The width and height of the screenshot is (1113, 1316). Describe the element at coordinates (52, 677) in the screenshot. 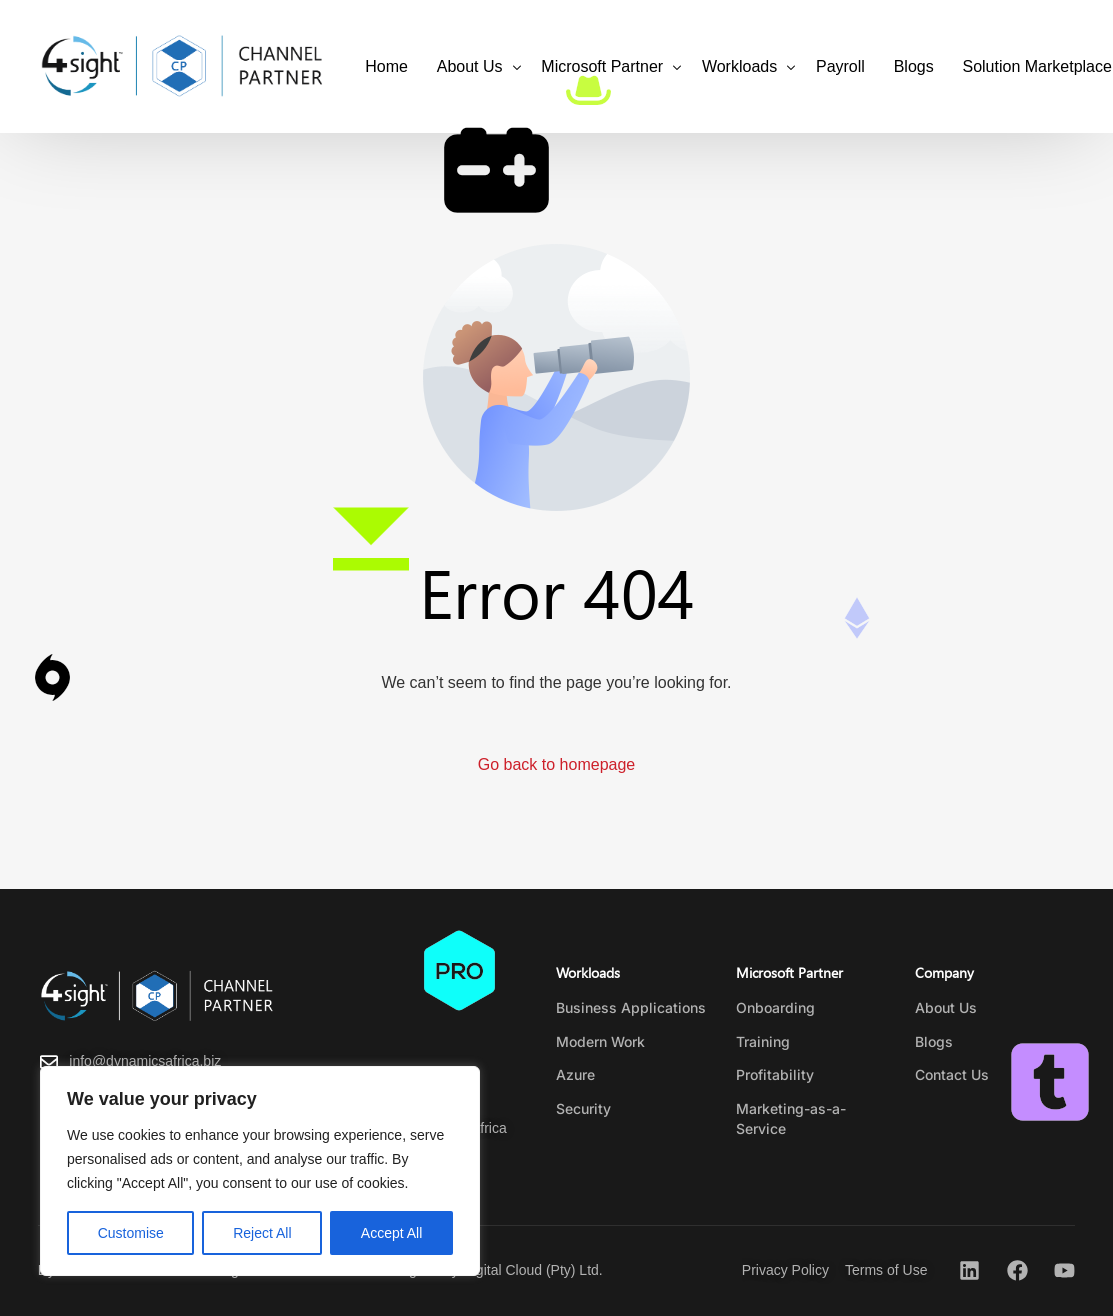

I see `launch Origin gaming client` at that location.